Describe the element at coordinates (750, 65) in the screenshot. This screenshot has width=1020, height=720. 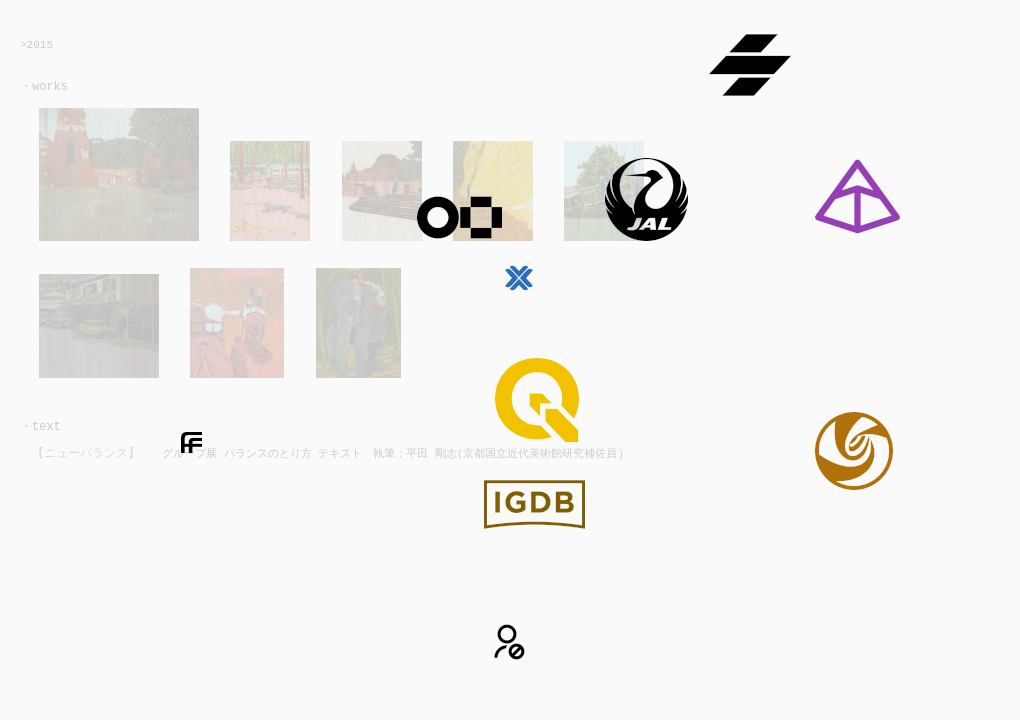
I see `stencil brand logo` at that location.